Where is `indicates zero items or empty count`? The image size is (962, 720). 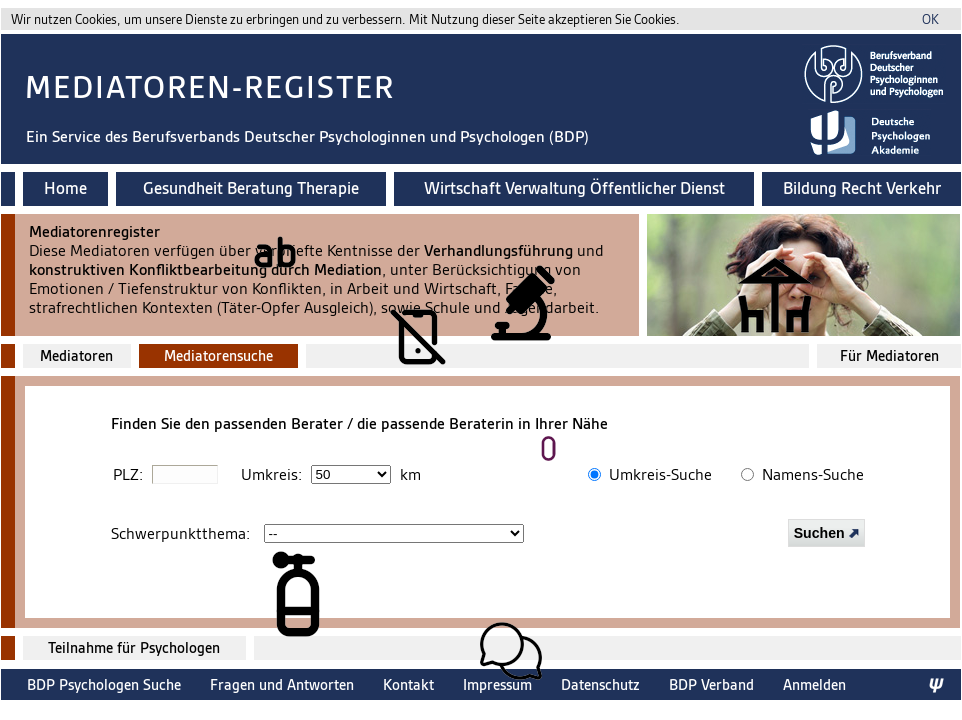 indicates zero items or empty count is located at coordinates (548, 448).